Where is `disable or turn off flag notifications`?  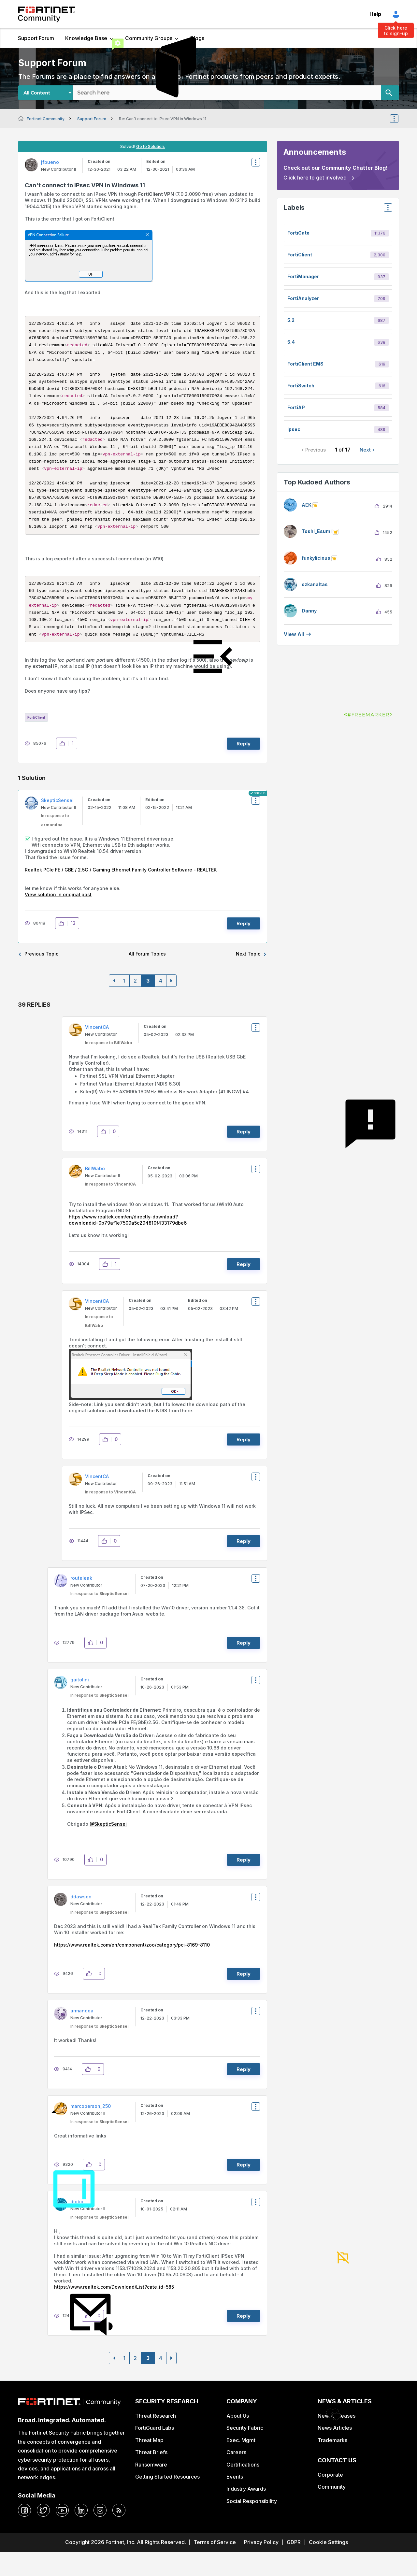 disable or turn off flag notifications is located at coordinates (343, 2257).